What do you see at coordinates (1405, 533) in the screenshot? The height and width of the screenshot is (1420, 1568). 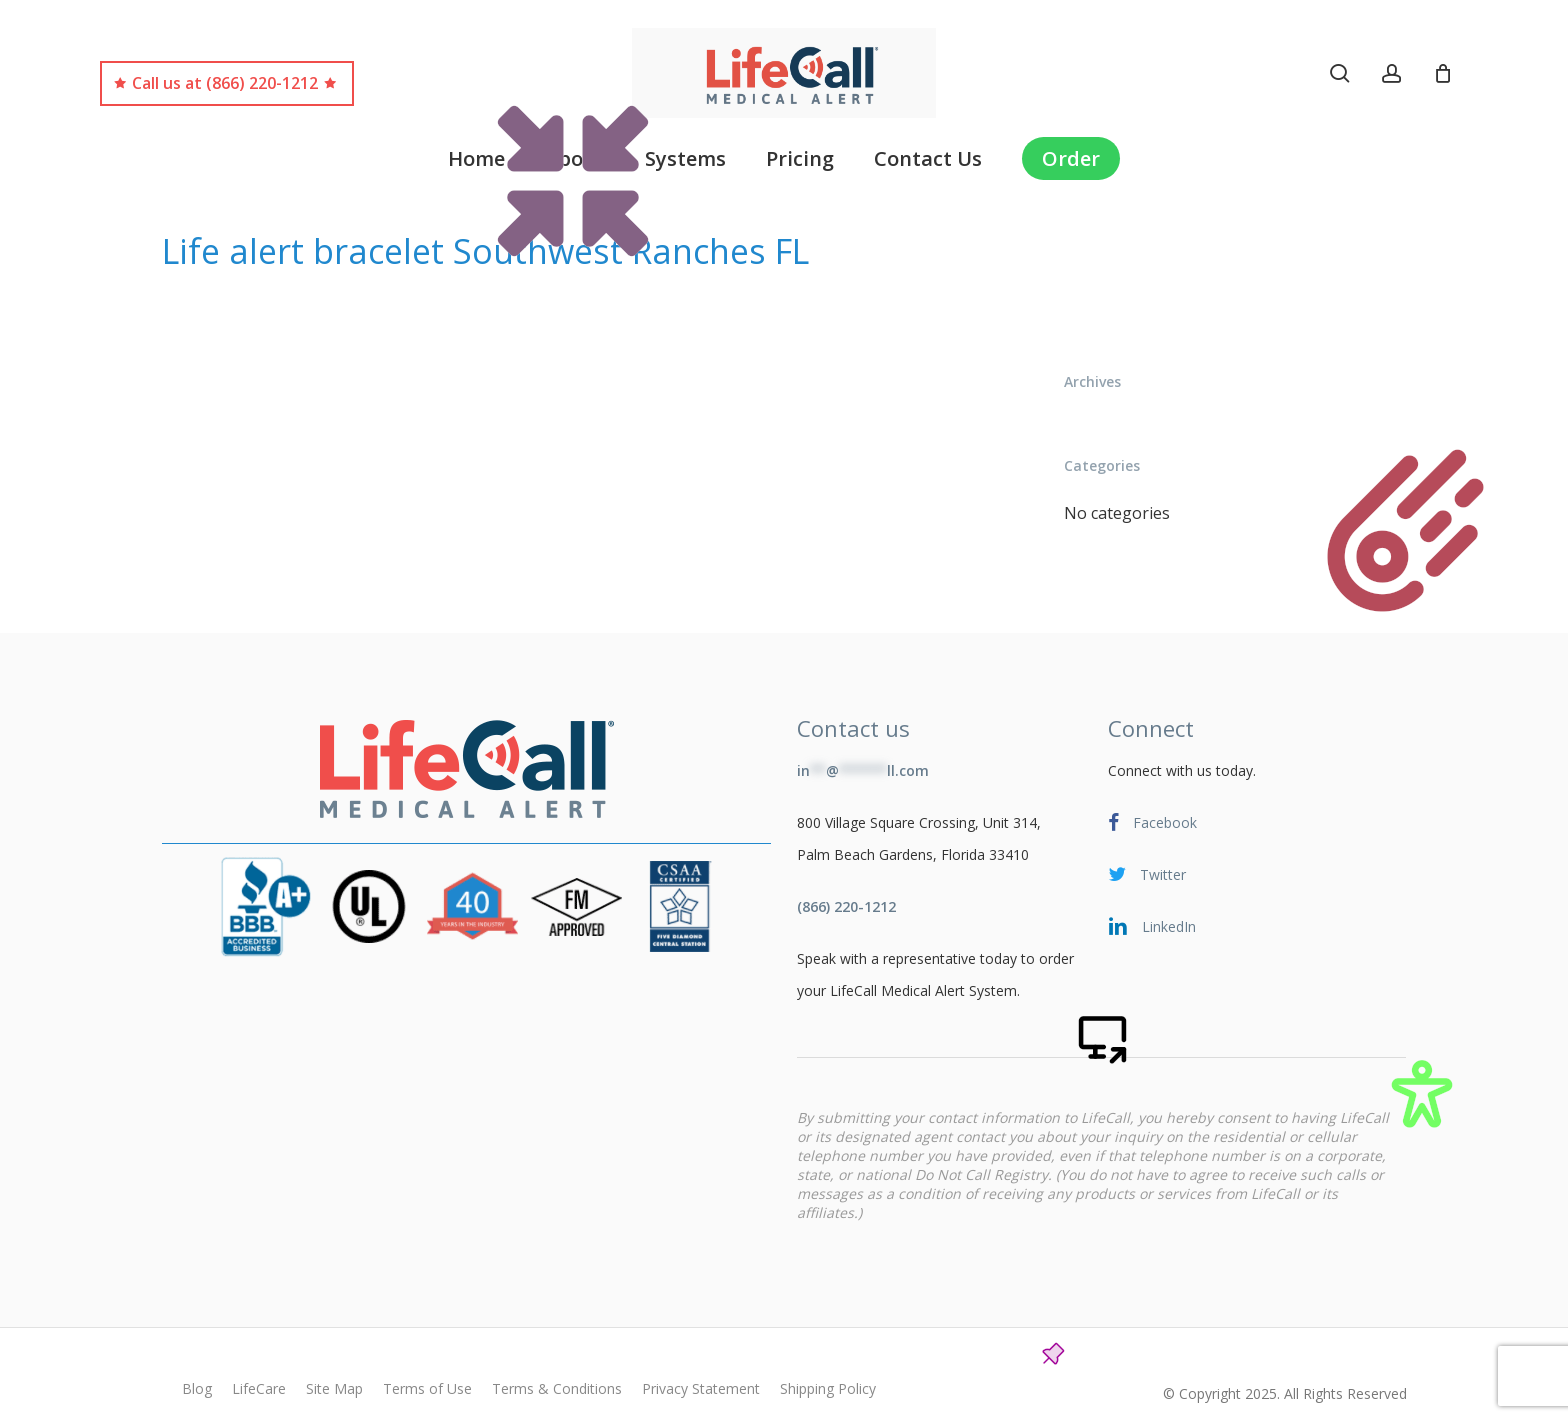 I see `indicates a trending or viral item` at bounding box center [1405, 533].